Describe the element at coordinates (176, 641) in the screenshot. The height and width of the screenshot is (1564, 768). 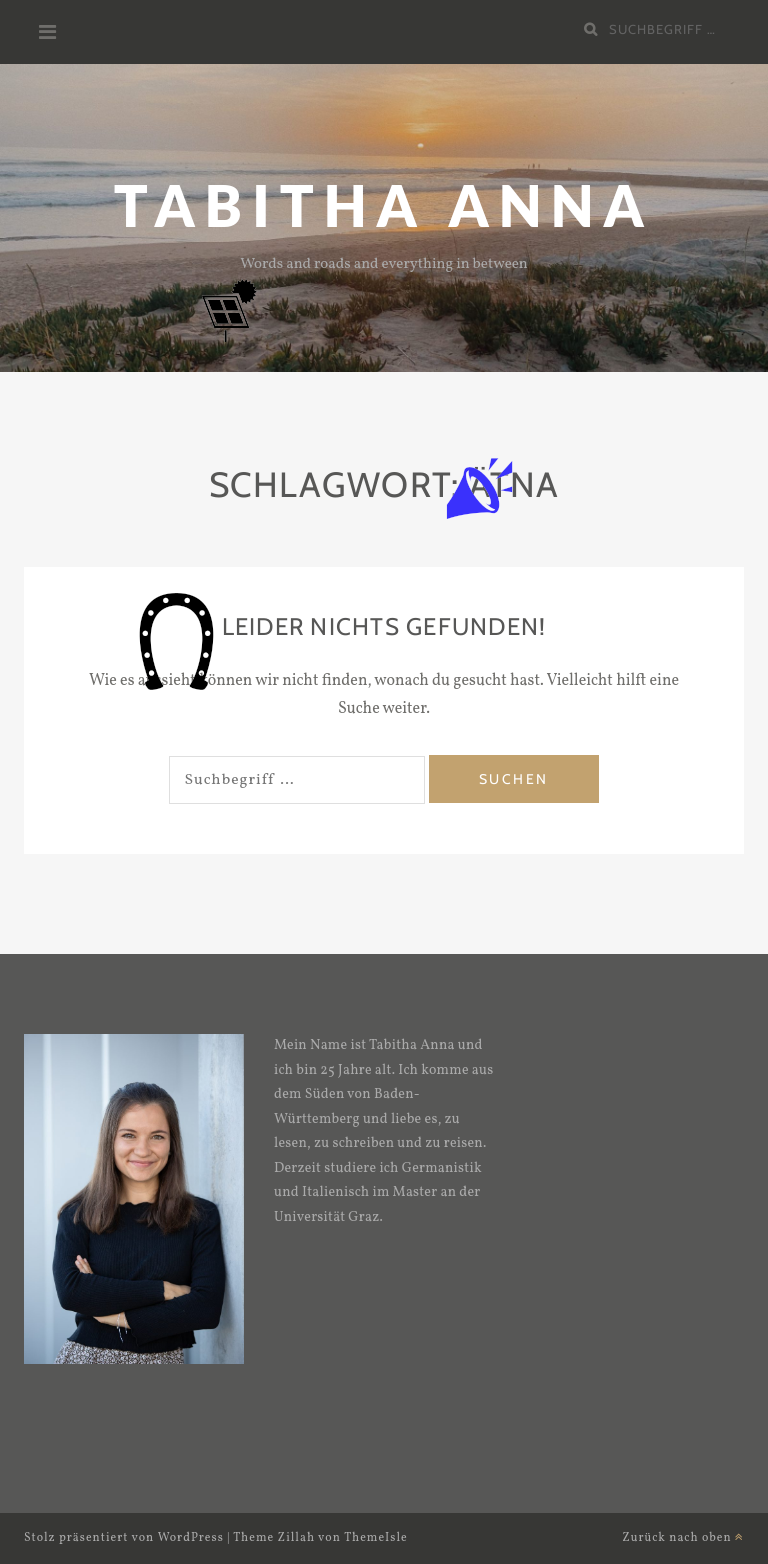
I see `access luck or fortune-related game features` at that location.